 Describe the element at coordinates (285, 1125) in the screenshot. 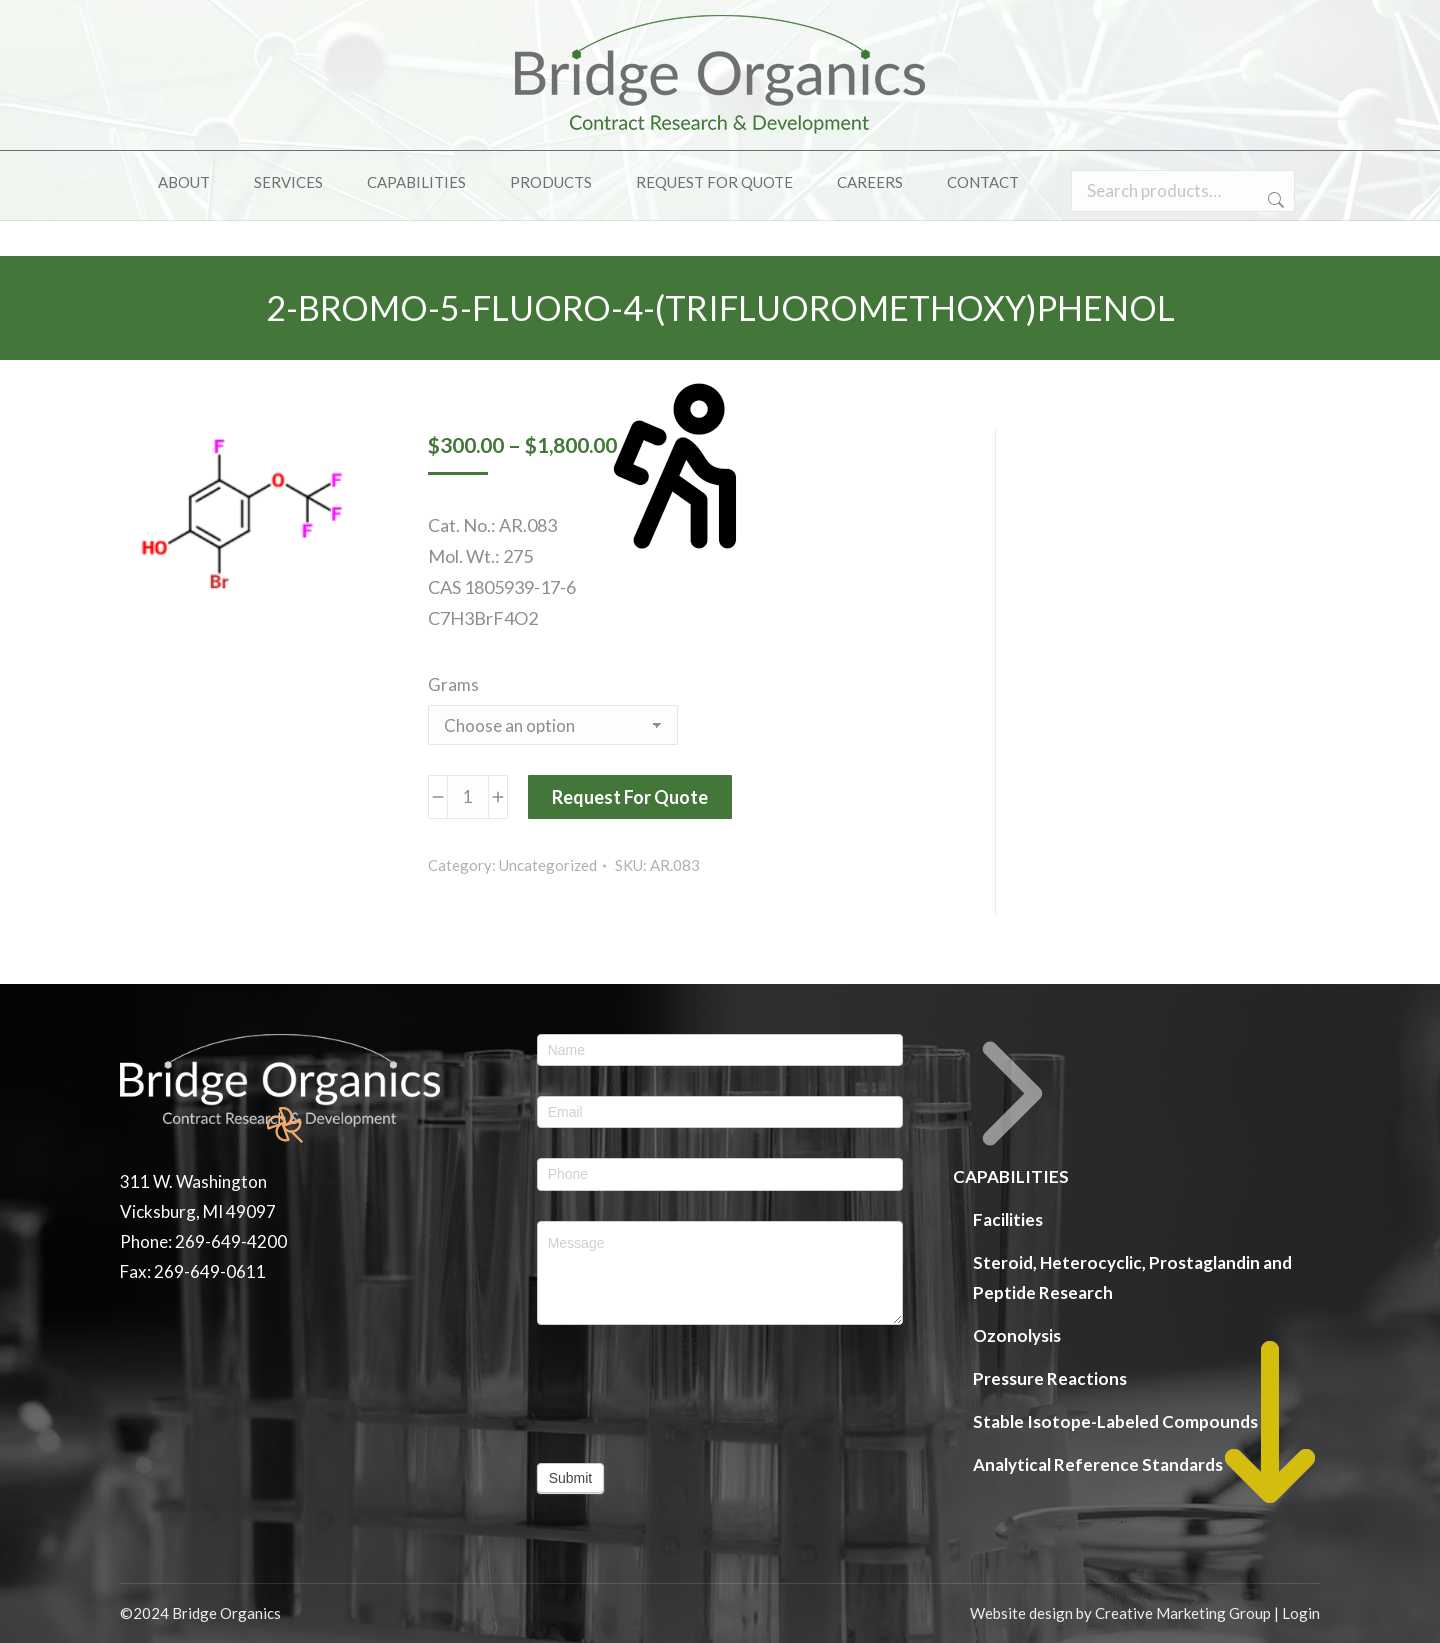

I see `indicates a playful or fun feature` at that location.